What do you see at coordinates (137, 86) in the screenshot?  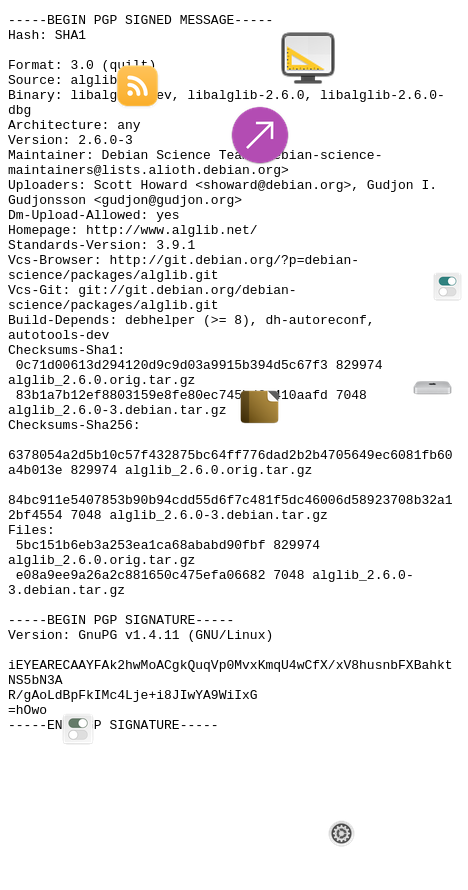 I see `access RSS feed settings` at bounding box center [137, 86].